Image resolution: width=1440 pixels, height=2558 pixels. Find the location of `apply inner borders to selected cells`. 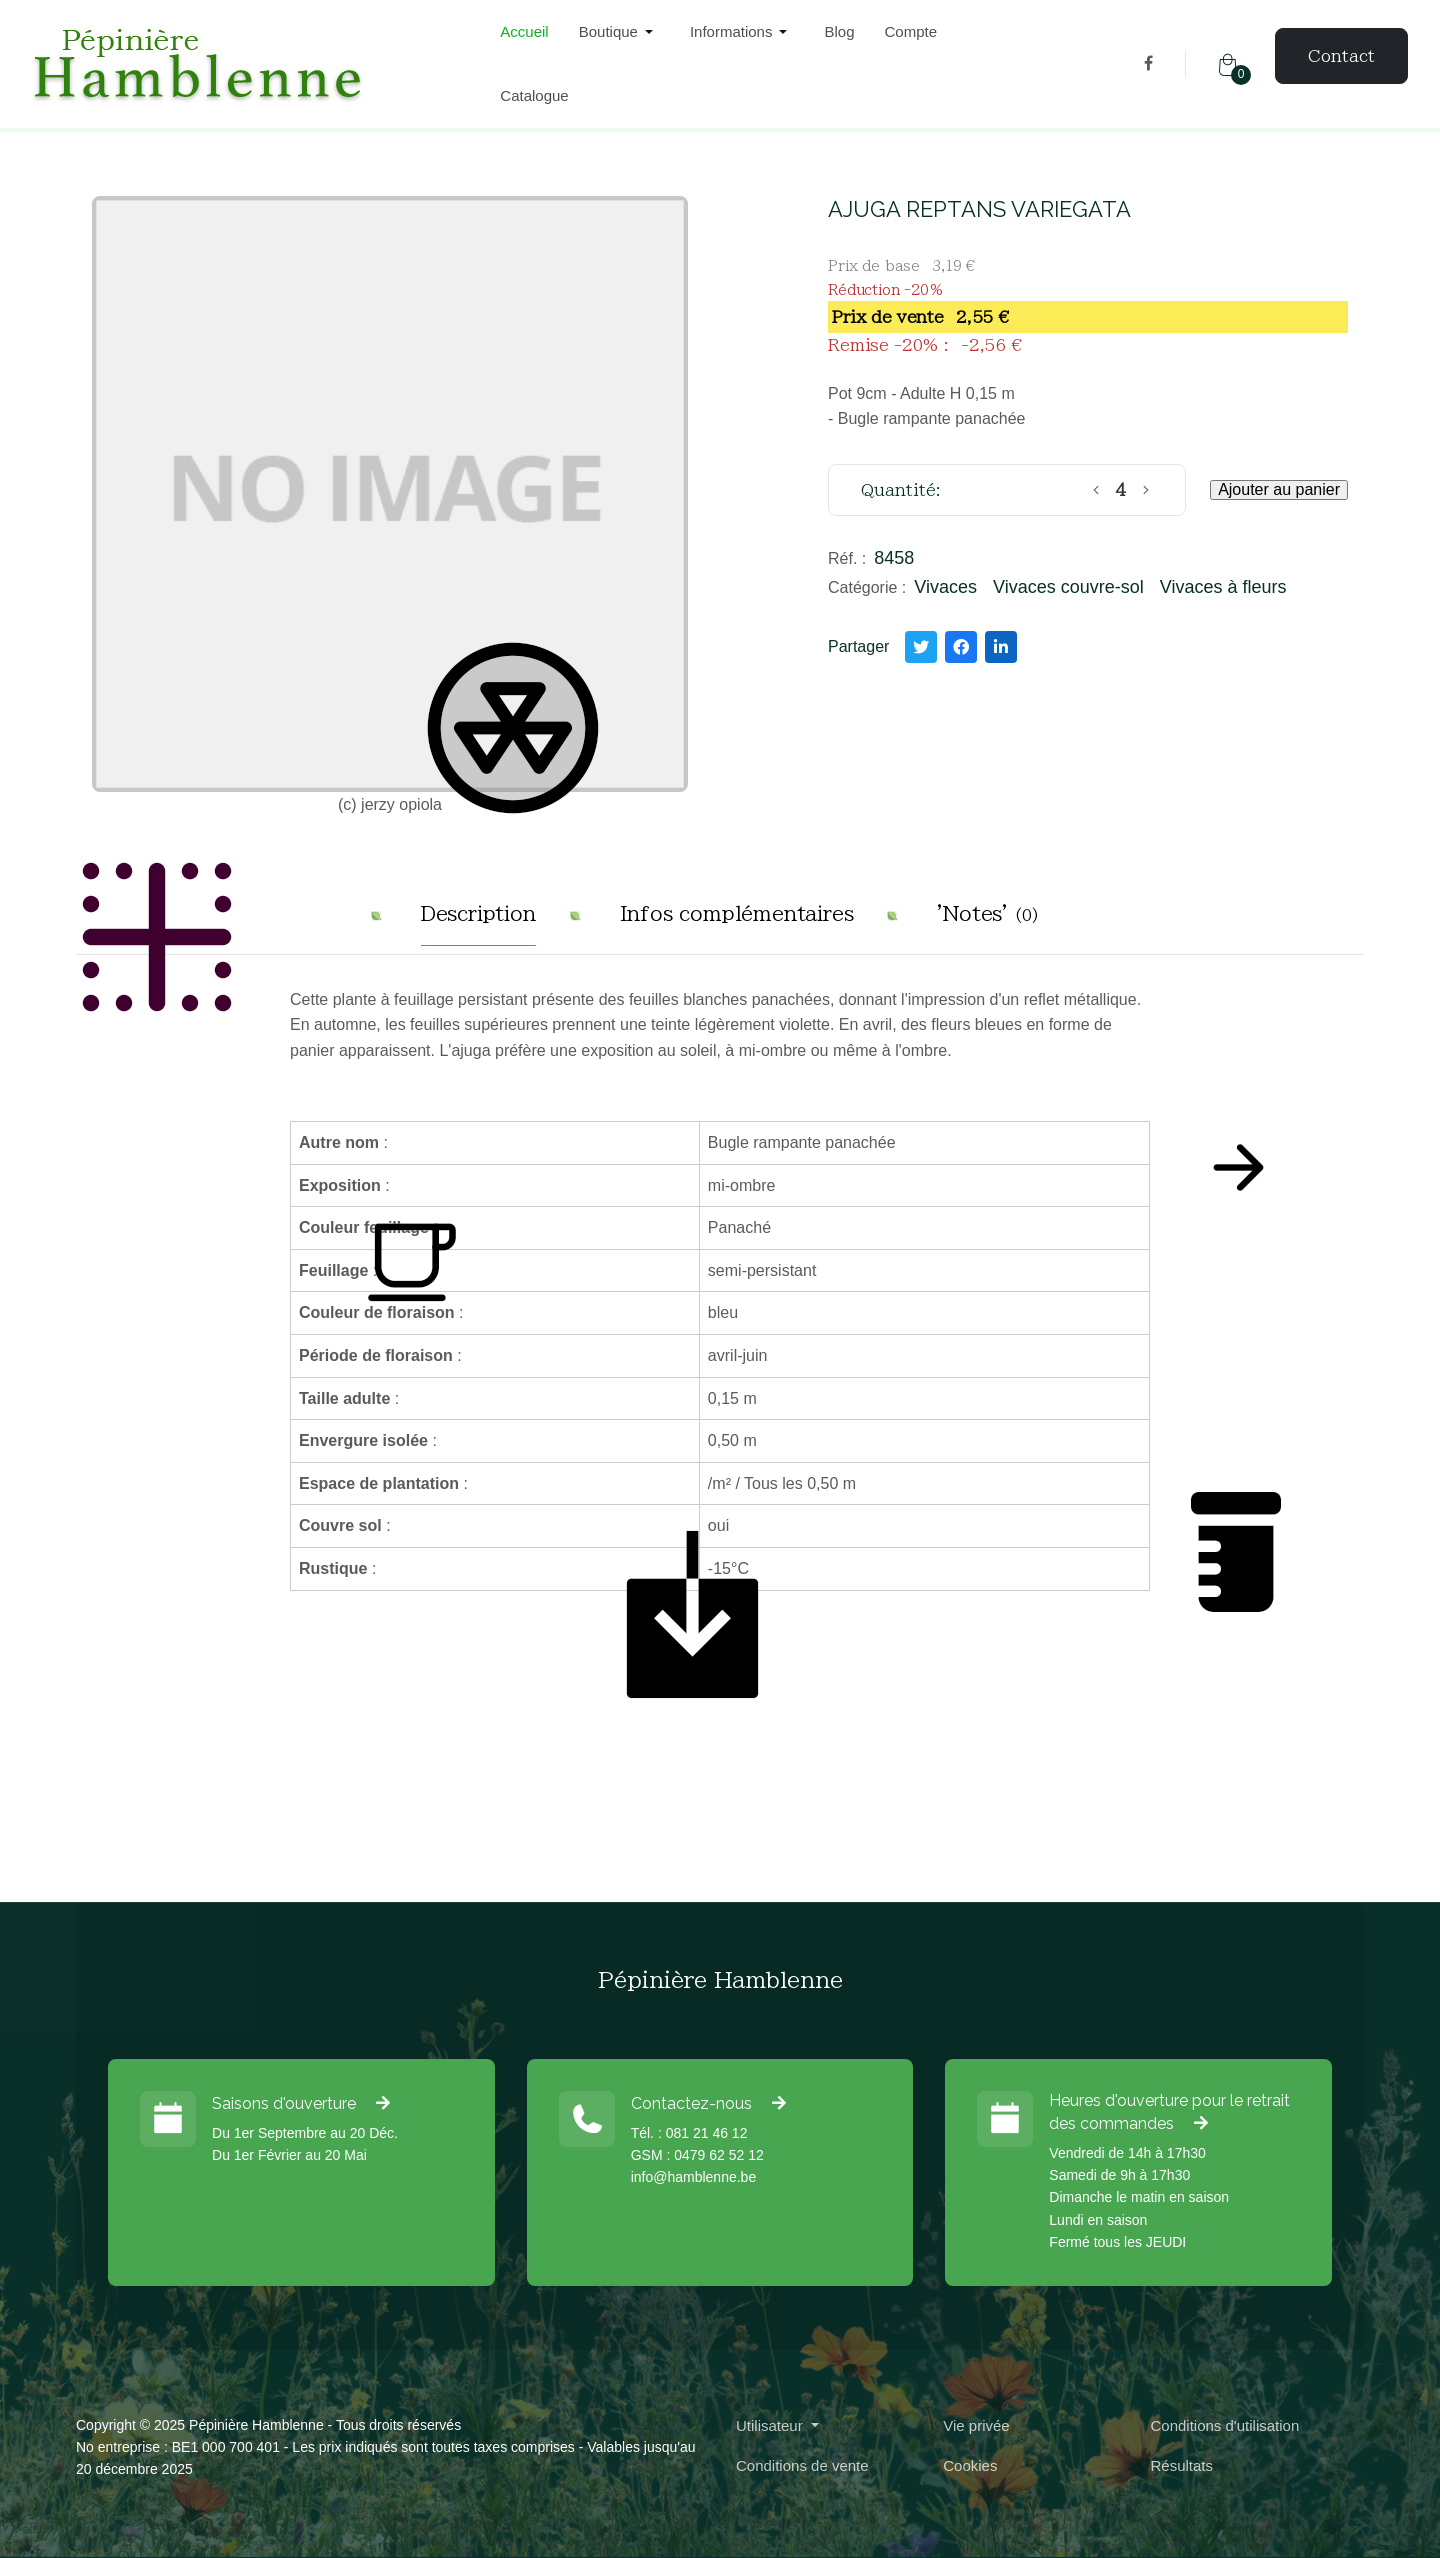

apply inner borders to selected cells is located at coordinates (157, 937).